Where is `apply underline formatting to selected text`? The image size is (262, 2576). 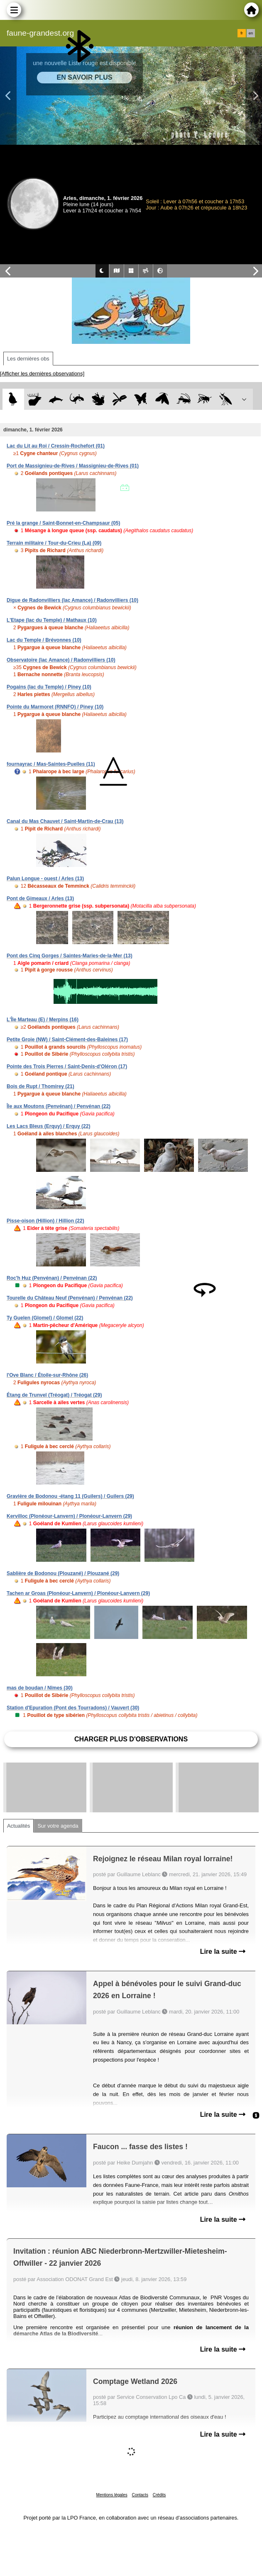
apply underline formatting to selected text is located at coordinates (113, 772).